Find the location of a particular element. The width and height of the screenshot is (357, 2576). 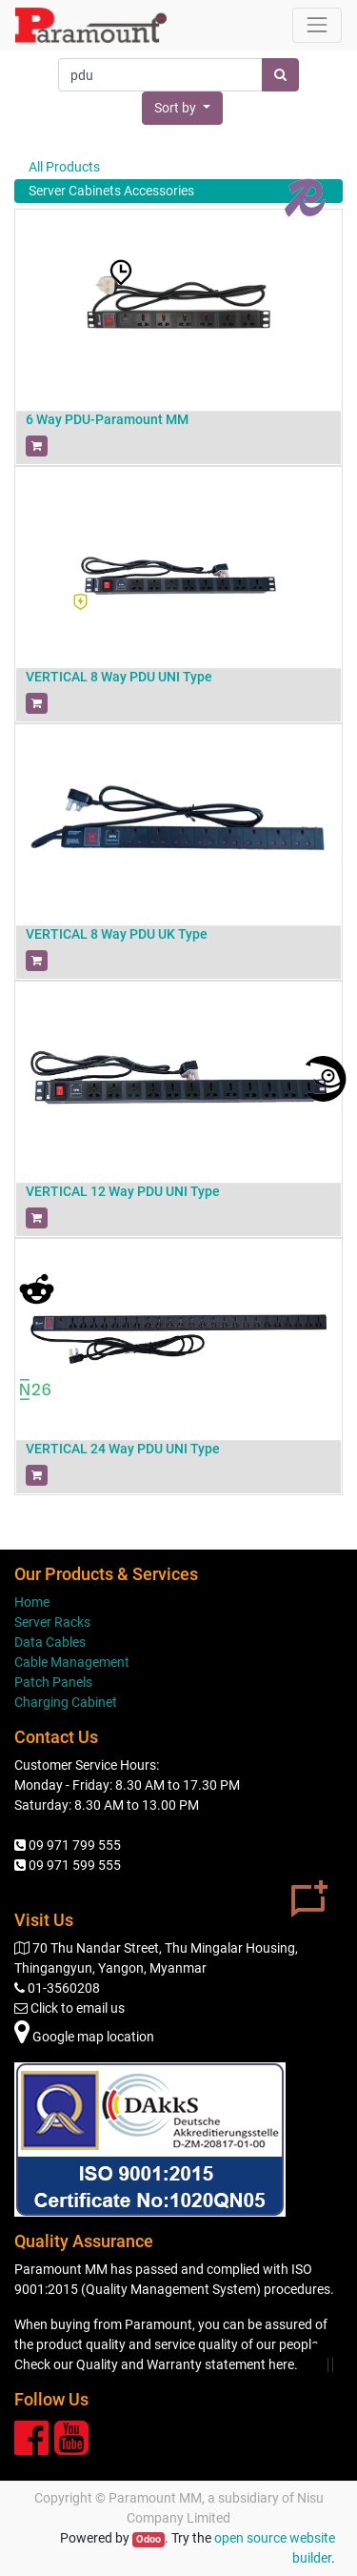

enable fast security scan is located at coordinates (80, 601).